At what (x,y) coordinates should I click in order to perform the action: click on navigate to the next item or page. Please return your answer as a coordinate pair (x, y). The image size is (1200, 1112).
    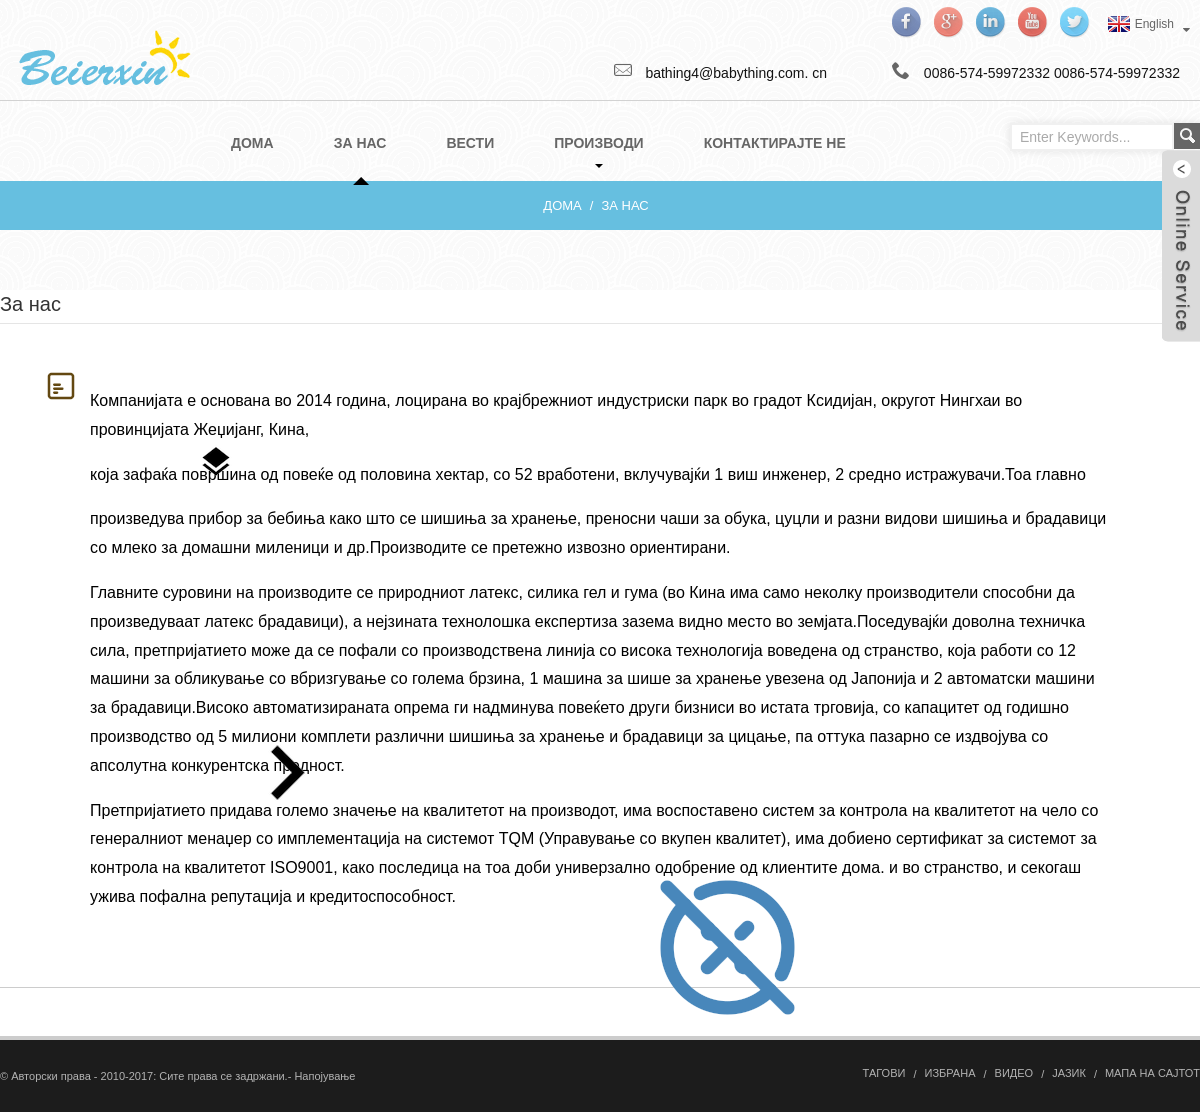
    Looking at the image, I should click on (286, 772).